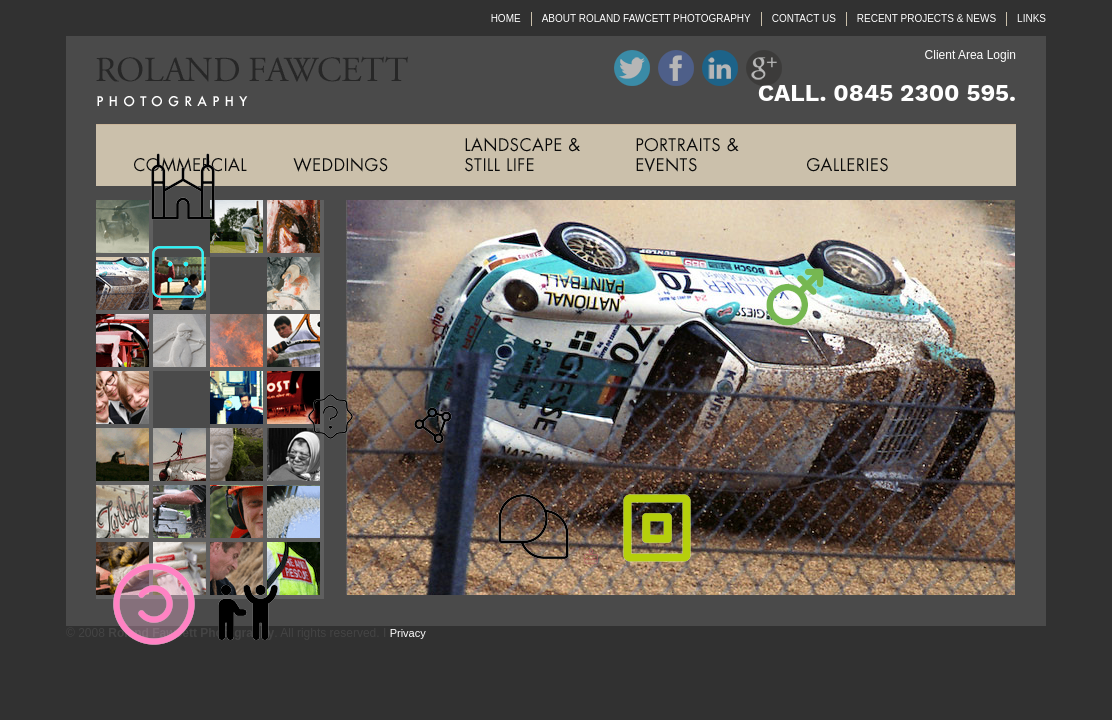 The image size is (1112, 720). I want to click on indicates transgender or non-binary gender identity option, so click(796, 296).